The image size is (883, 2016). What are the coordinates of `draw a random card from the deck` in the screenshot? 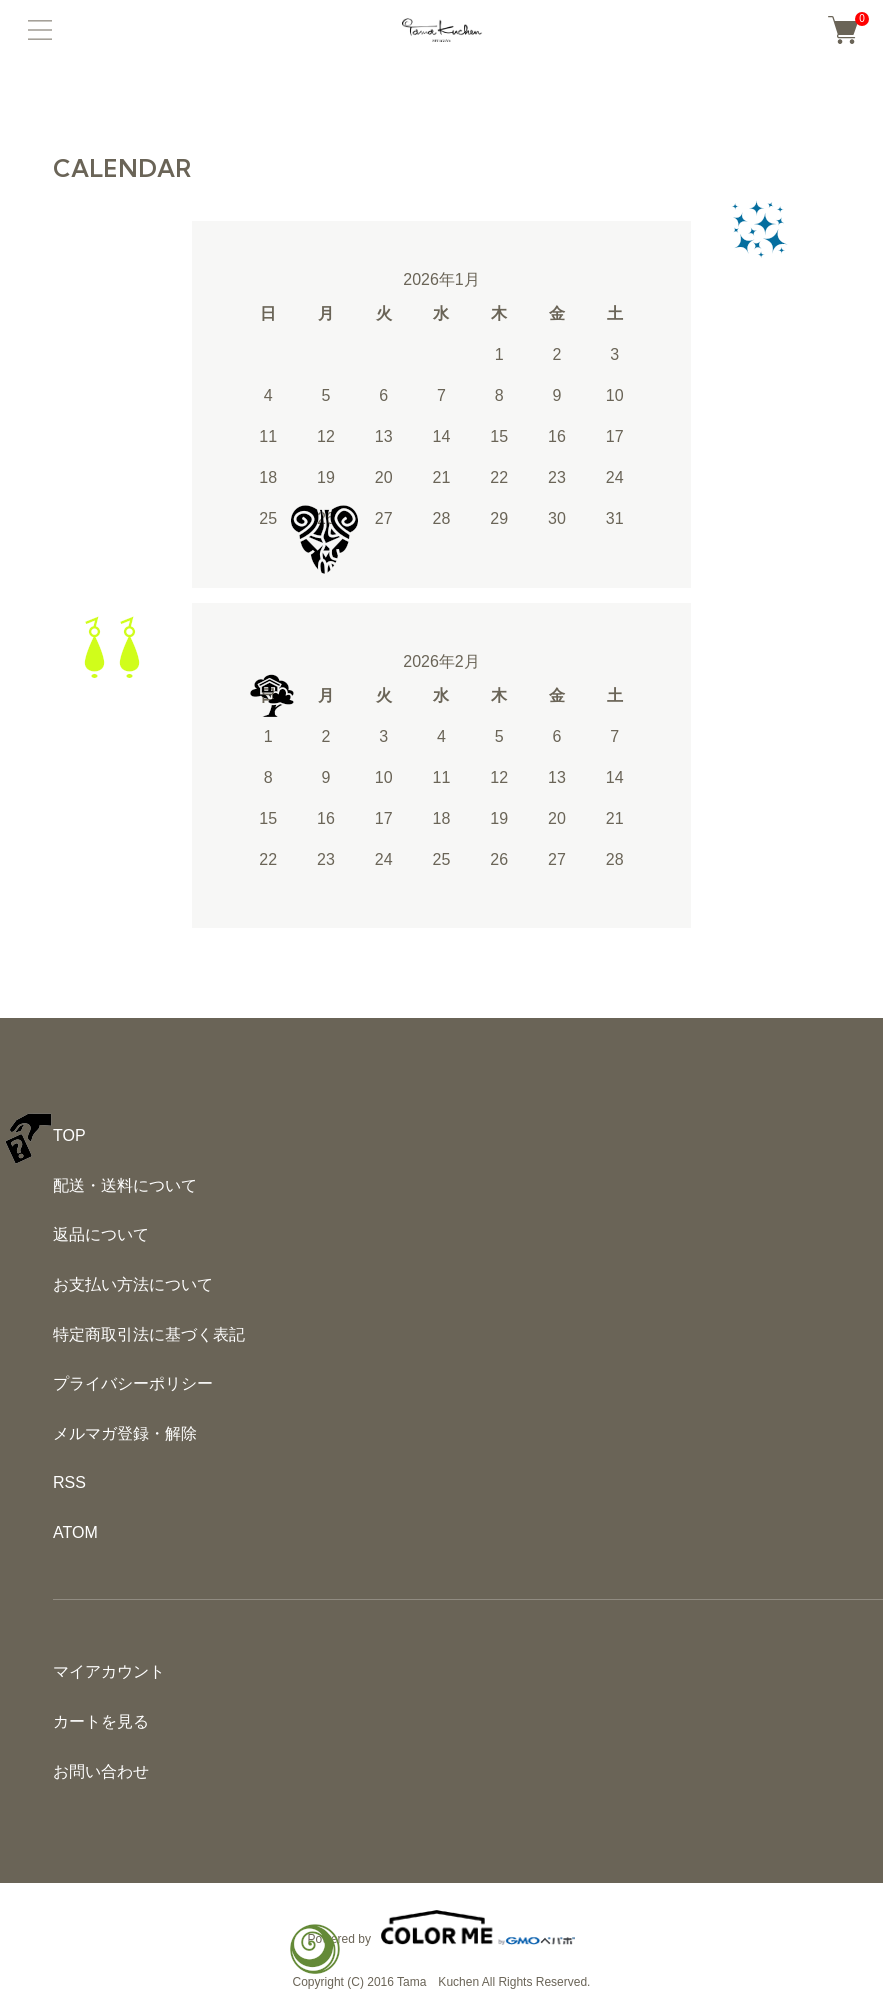 It's located at (28, 1138).